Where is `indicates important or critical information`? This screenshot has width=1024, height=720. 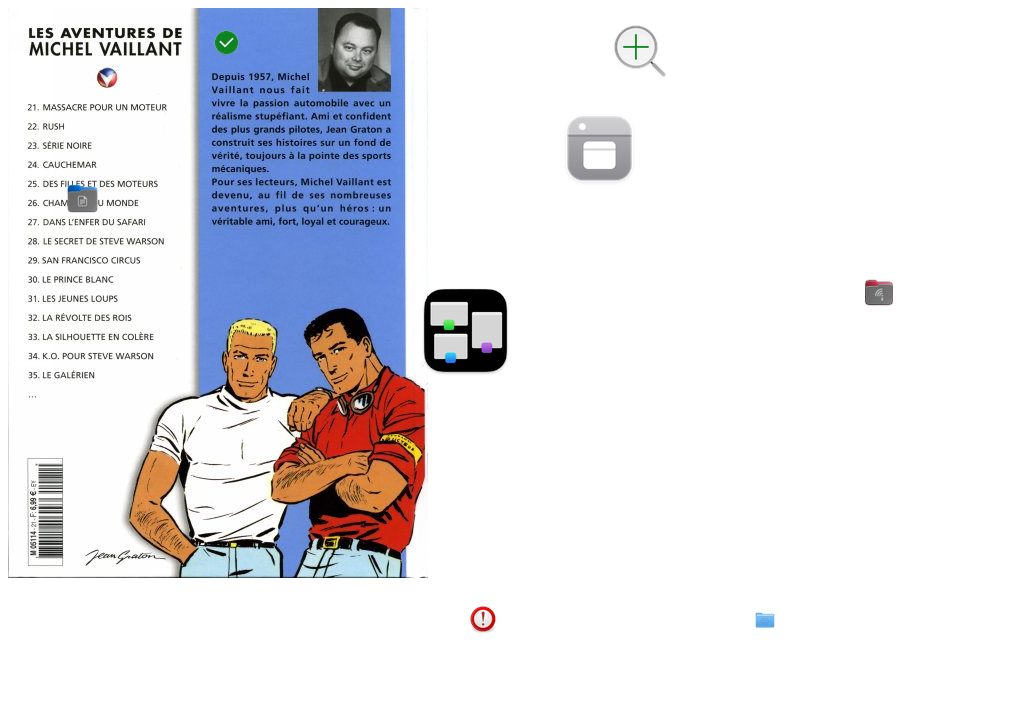
indicates important or critical information is located at coordinates (483, 619).